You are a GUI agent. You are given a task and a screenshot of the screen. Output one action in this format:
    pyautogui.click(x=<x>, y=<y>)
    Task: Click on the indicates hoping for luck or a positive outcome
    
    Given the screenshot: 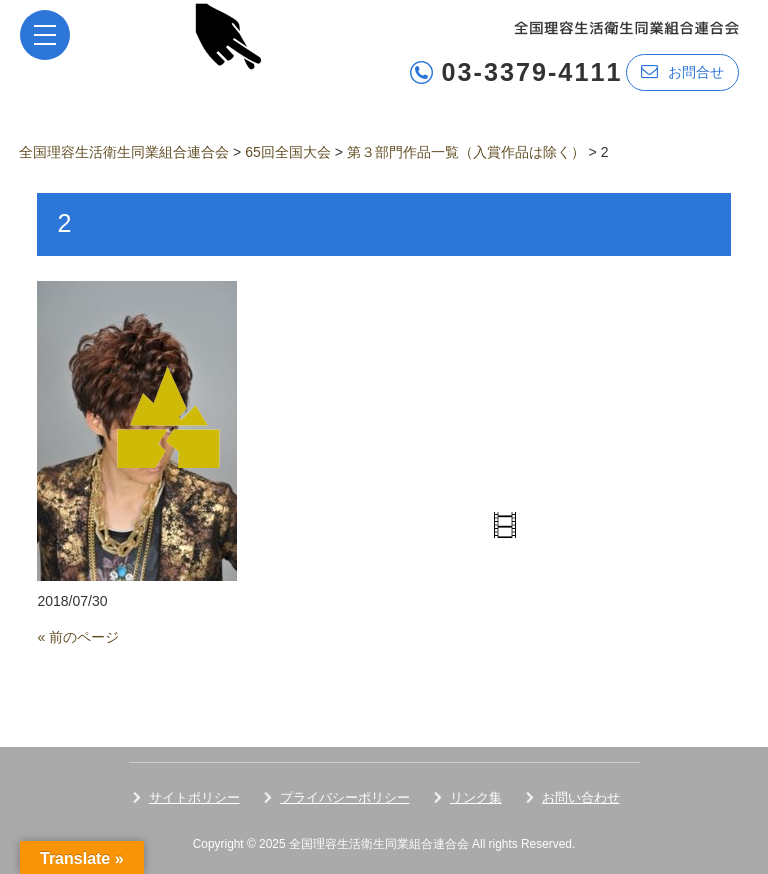 What is the action you would take?
    pyautogui.click(x=228, y=36)
    